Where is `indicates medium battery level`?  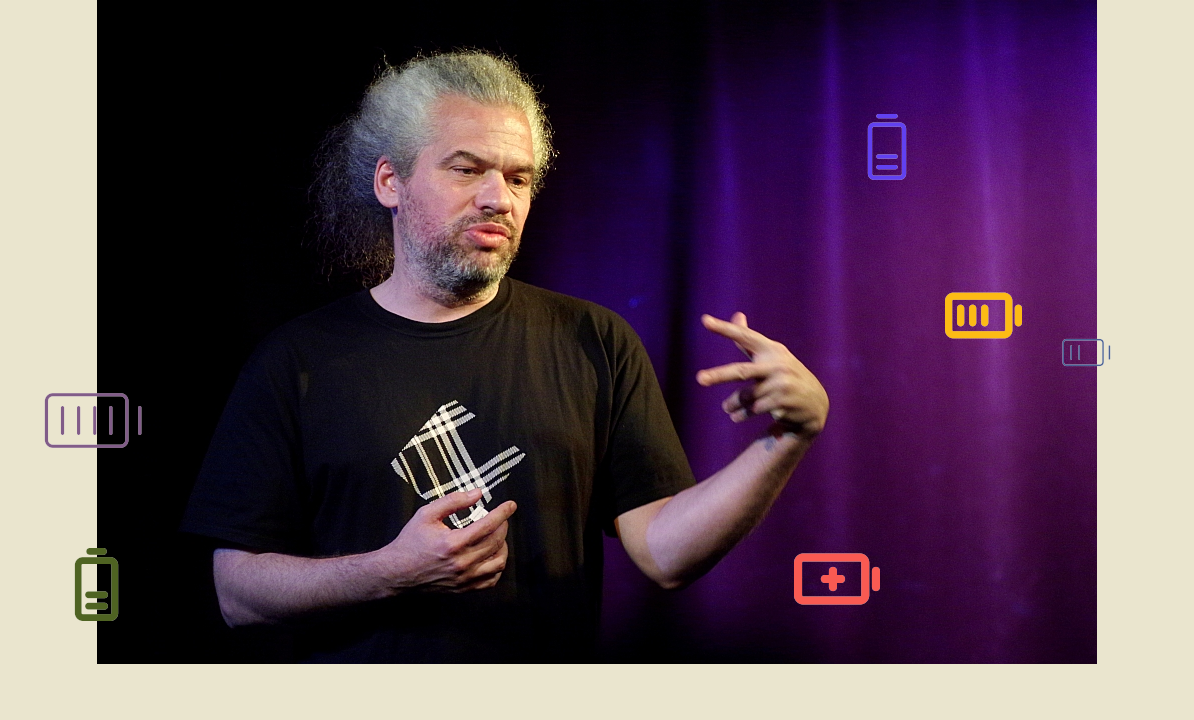 indicates medium battery level is located at coordinates (1085, 352).